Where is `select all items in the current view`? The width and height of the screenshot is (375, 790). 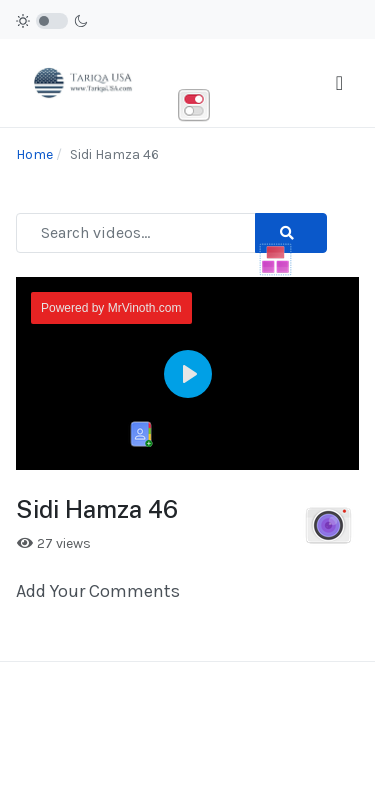
select all items in the current view is located at coordinates (275, 259).